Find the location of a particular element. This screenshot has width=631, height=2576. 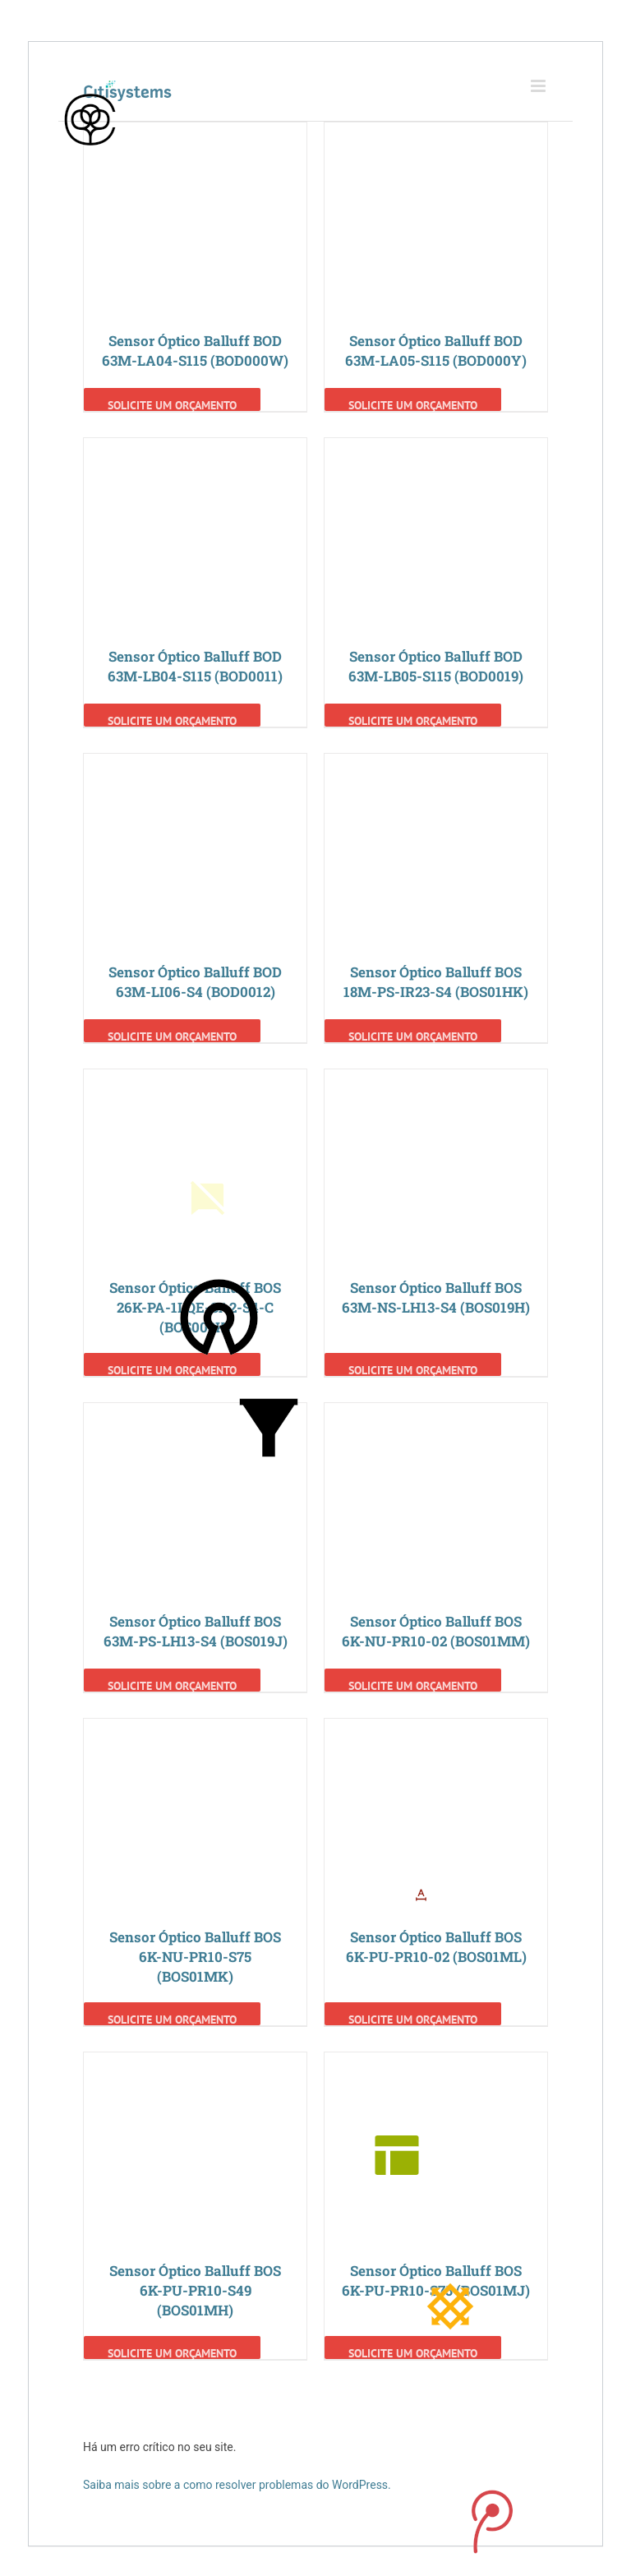

switch to header with two-column layout is located at coordinates (397, 2155).